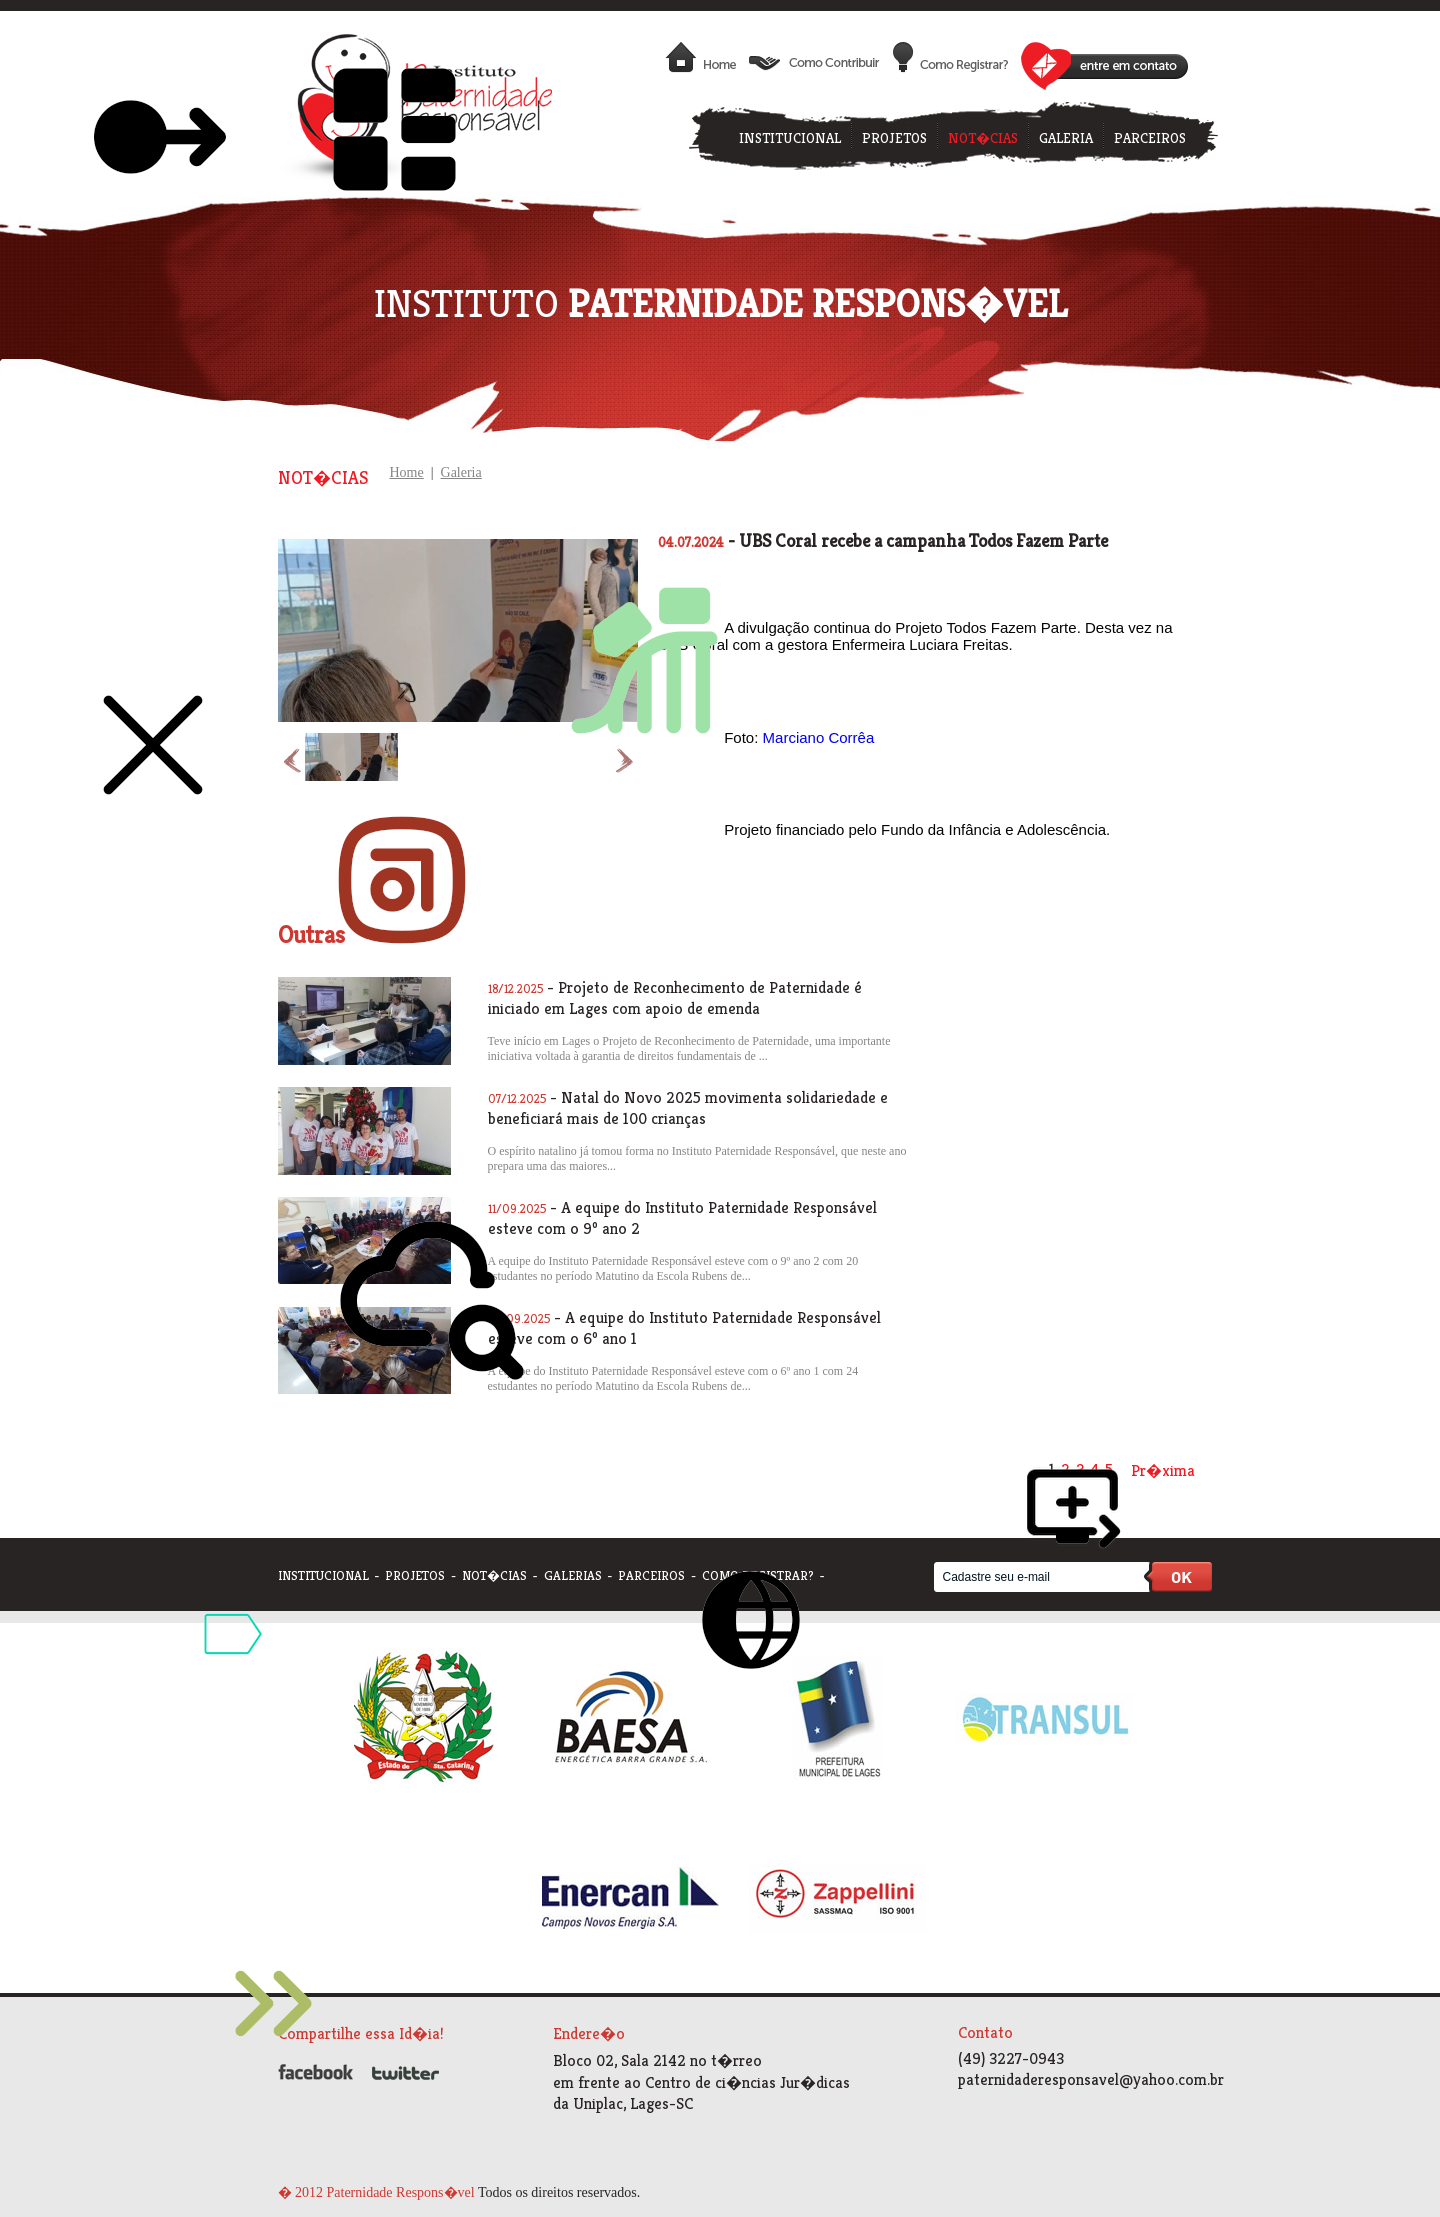  What do you see at coordinates (231, 1634) in the screenshot?
I see `add a tag or label to an item` at bounding box center [231, 1634].